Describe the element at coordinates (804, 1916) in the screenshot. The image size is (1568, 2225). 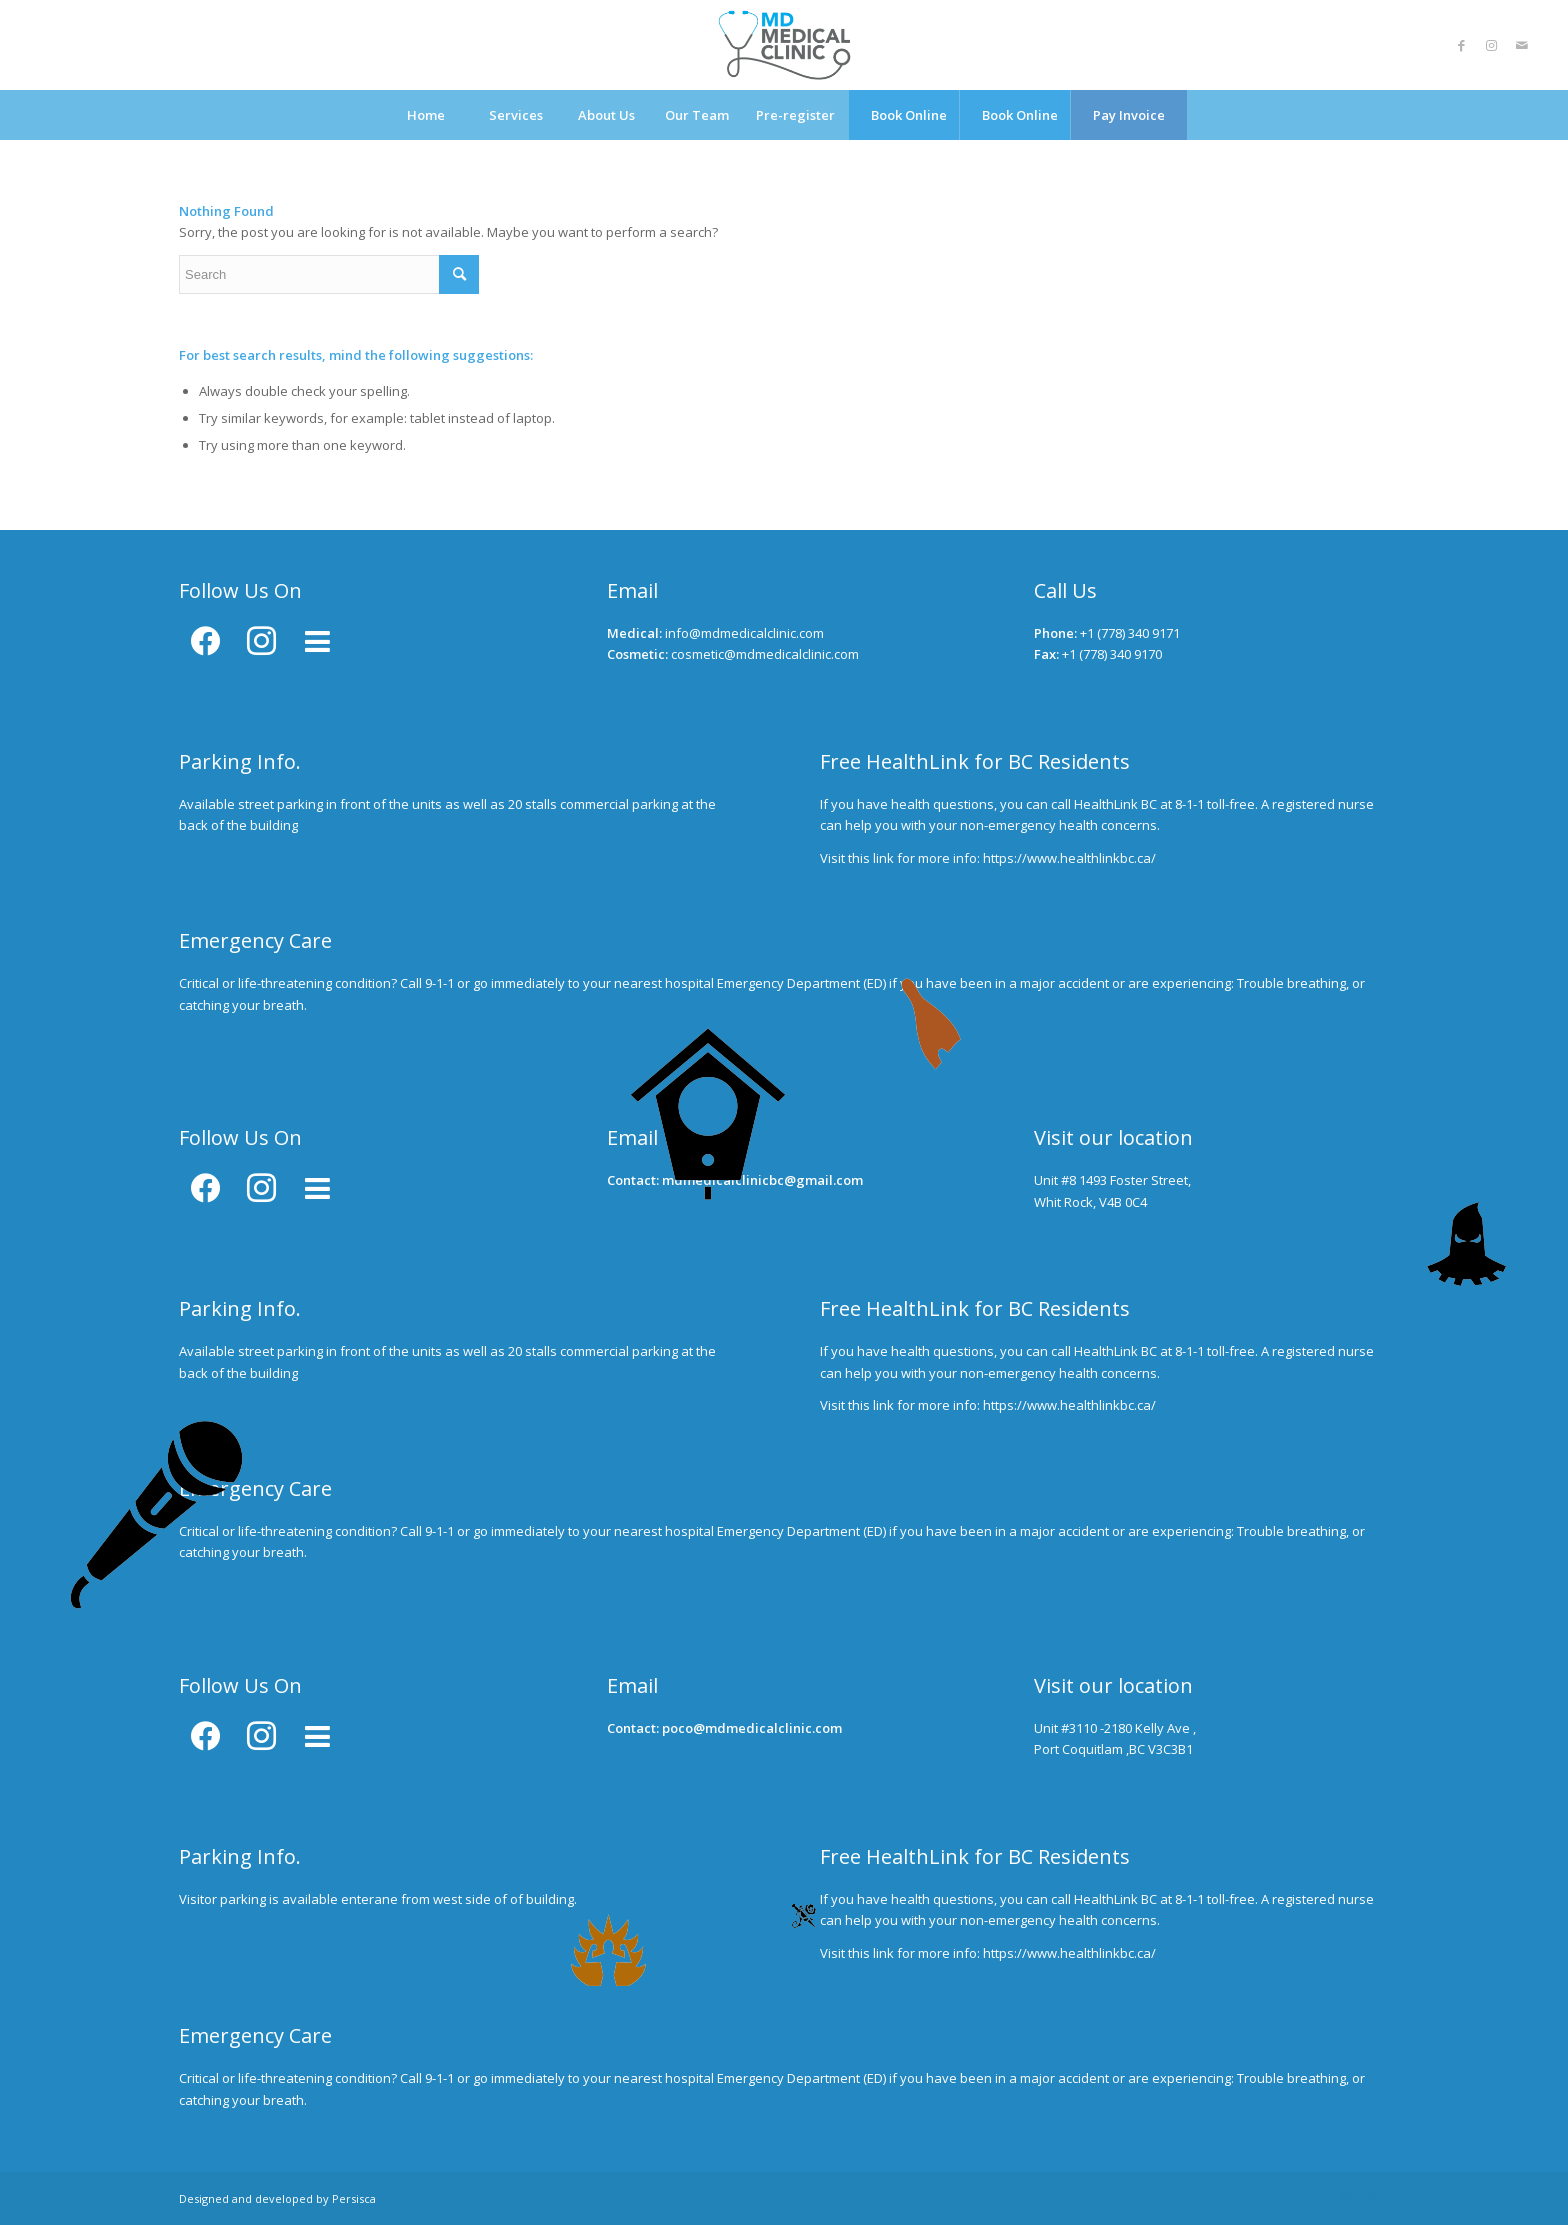
I see `select rogue or assassin character class` at that location.